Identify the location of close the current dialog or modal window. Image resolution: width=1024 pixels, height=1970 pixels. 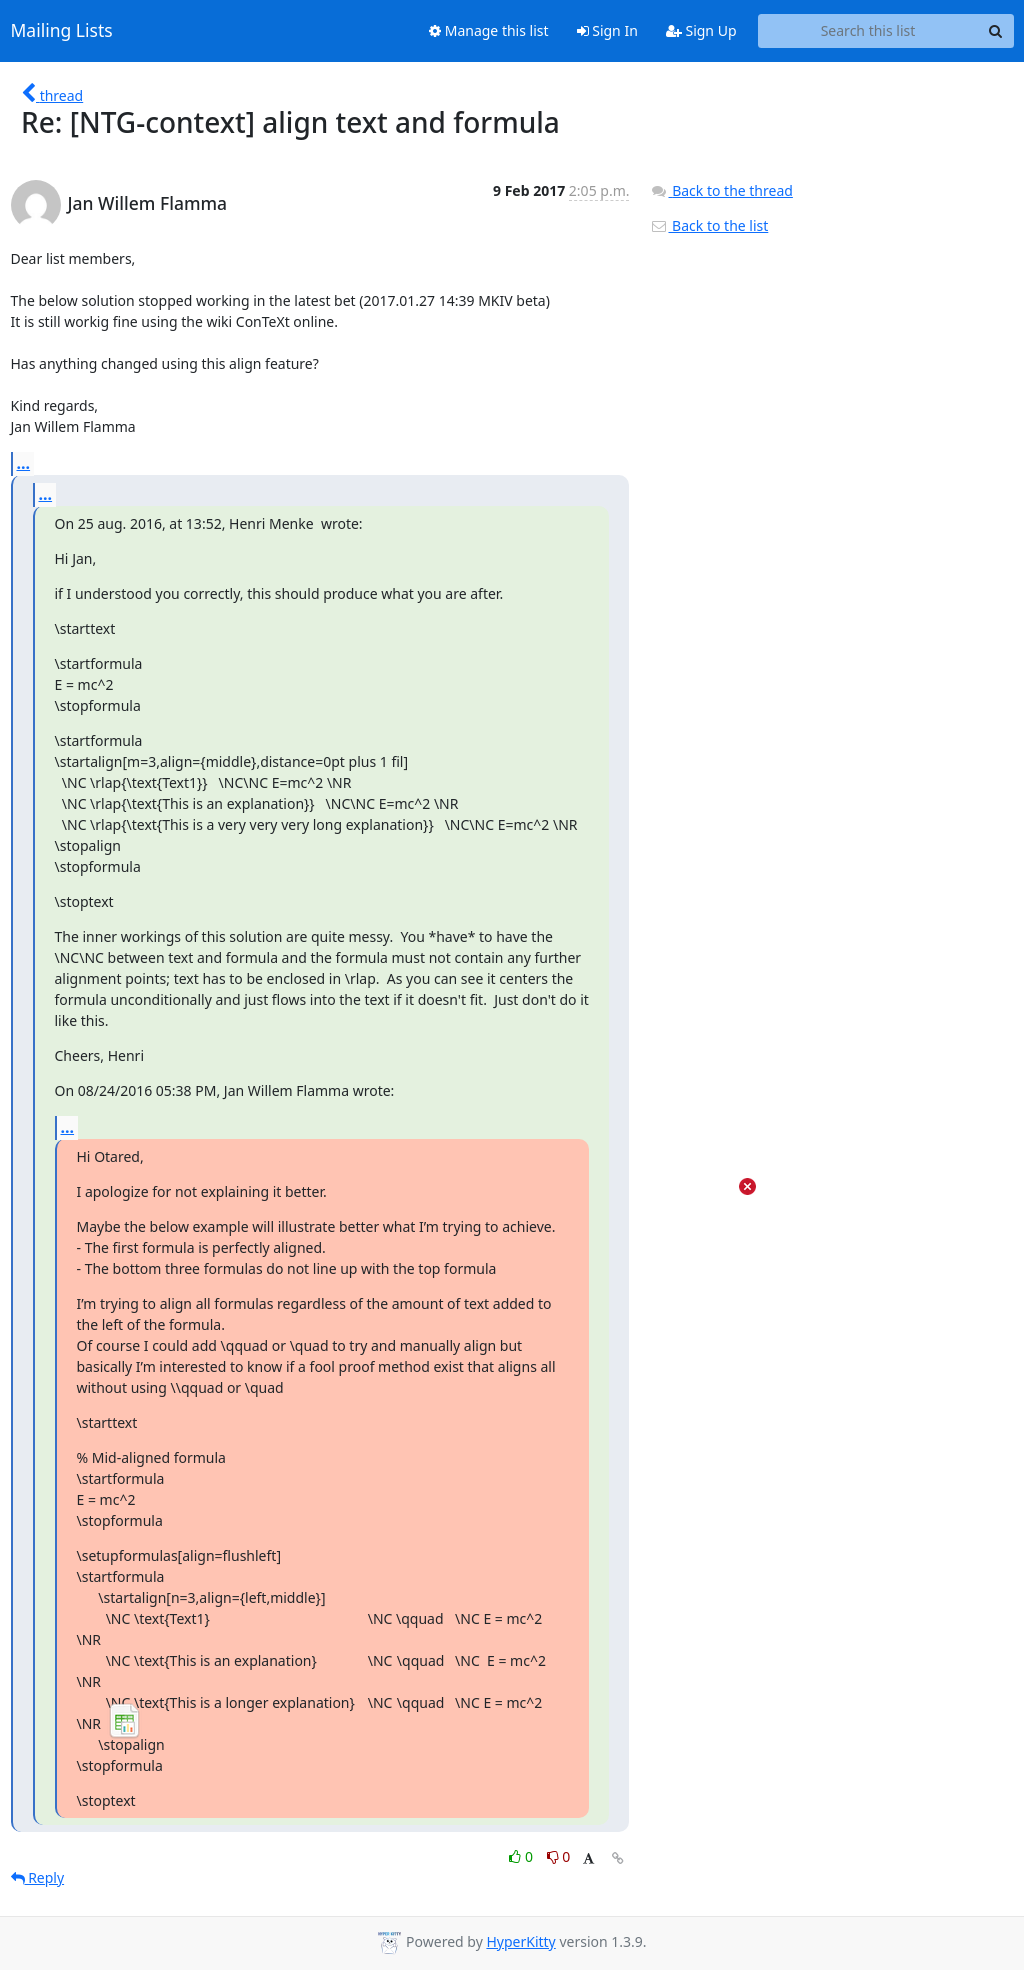
(747, 1186).